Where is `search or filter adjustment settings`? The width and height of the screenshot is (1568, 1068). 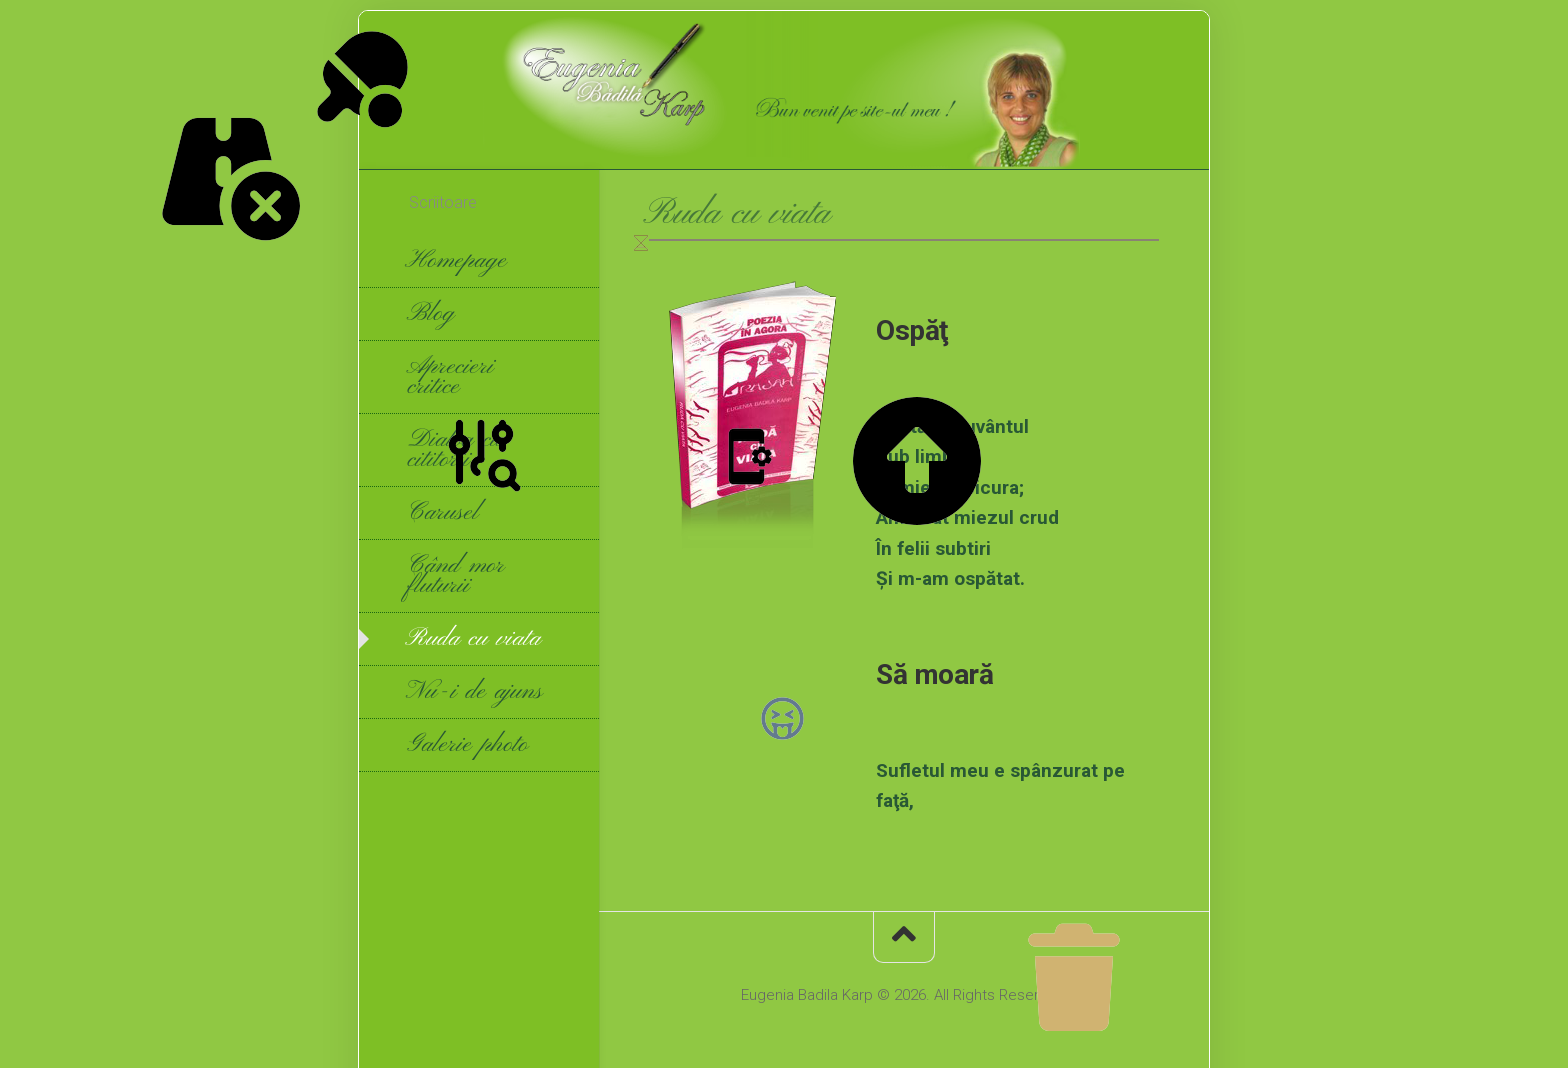
search or filter adjustment settings is located at coordinates (481, 452).